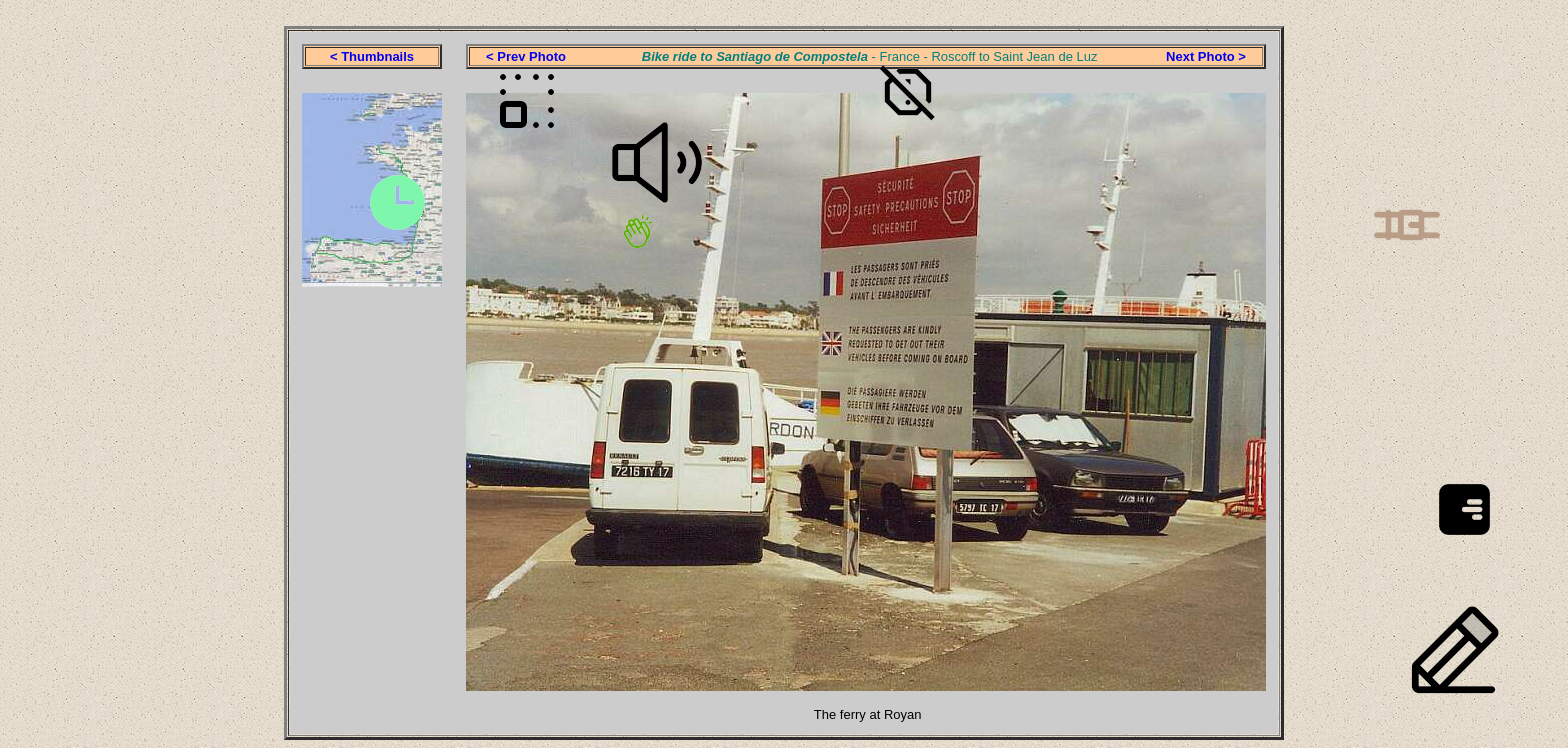 The width and height of the screenshot is (1568, 748). Describe the element at coordinates (1464, 509) in the screenshot. I see `align content to the right center` at that location.